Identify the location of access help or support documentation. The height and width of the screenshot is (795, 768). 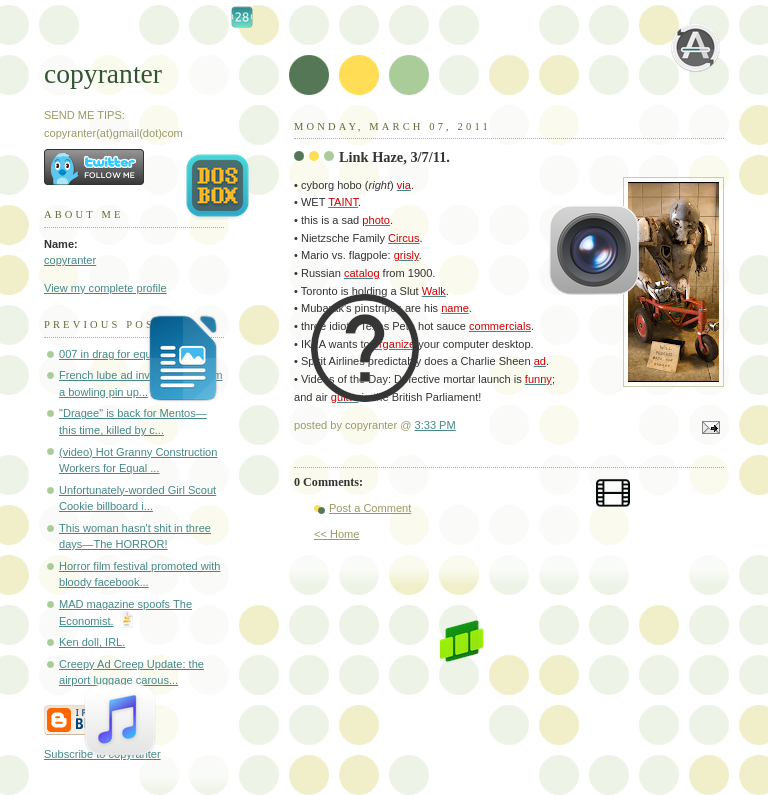
(365, 348).